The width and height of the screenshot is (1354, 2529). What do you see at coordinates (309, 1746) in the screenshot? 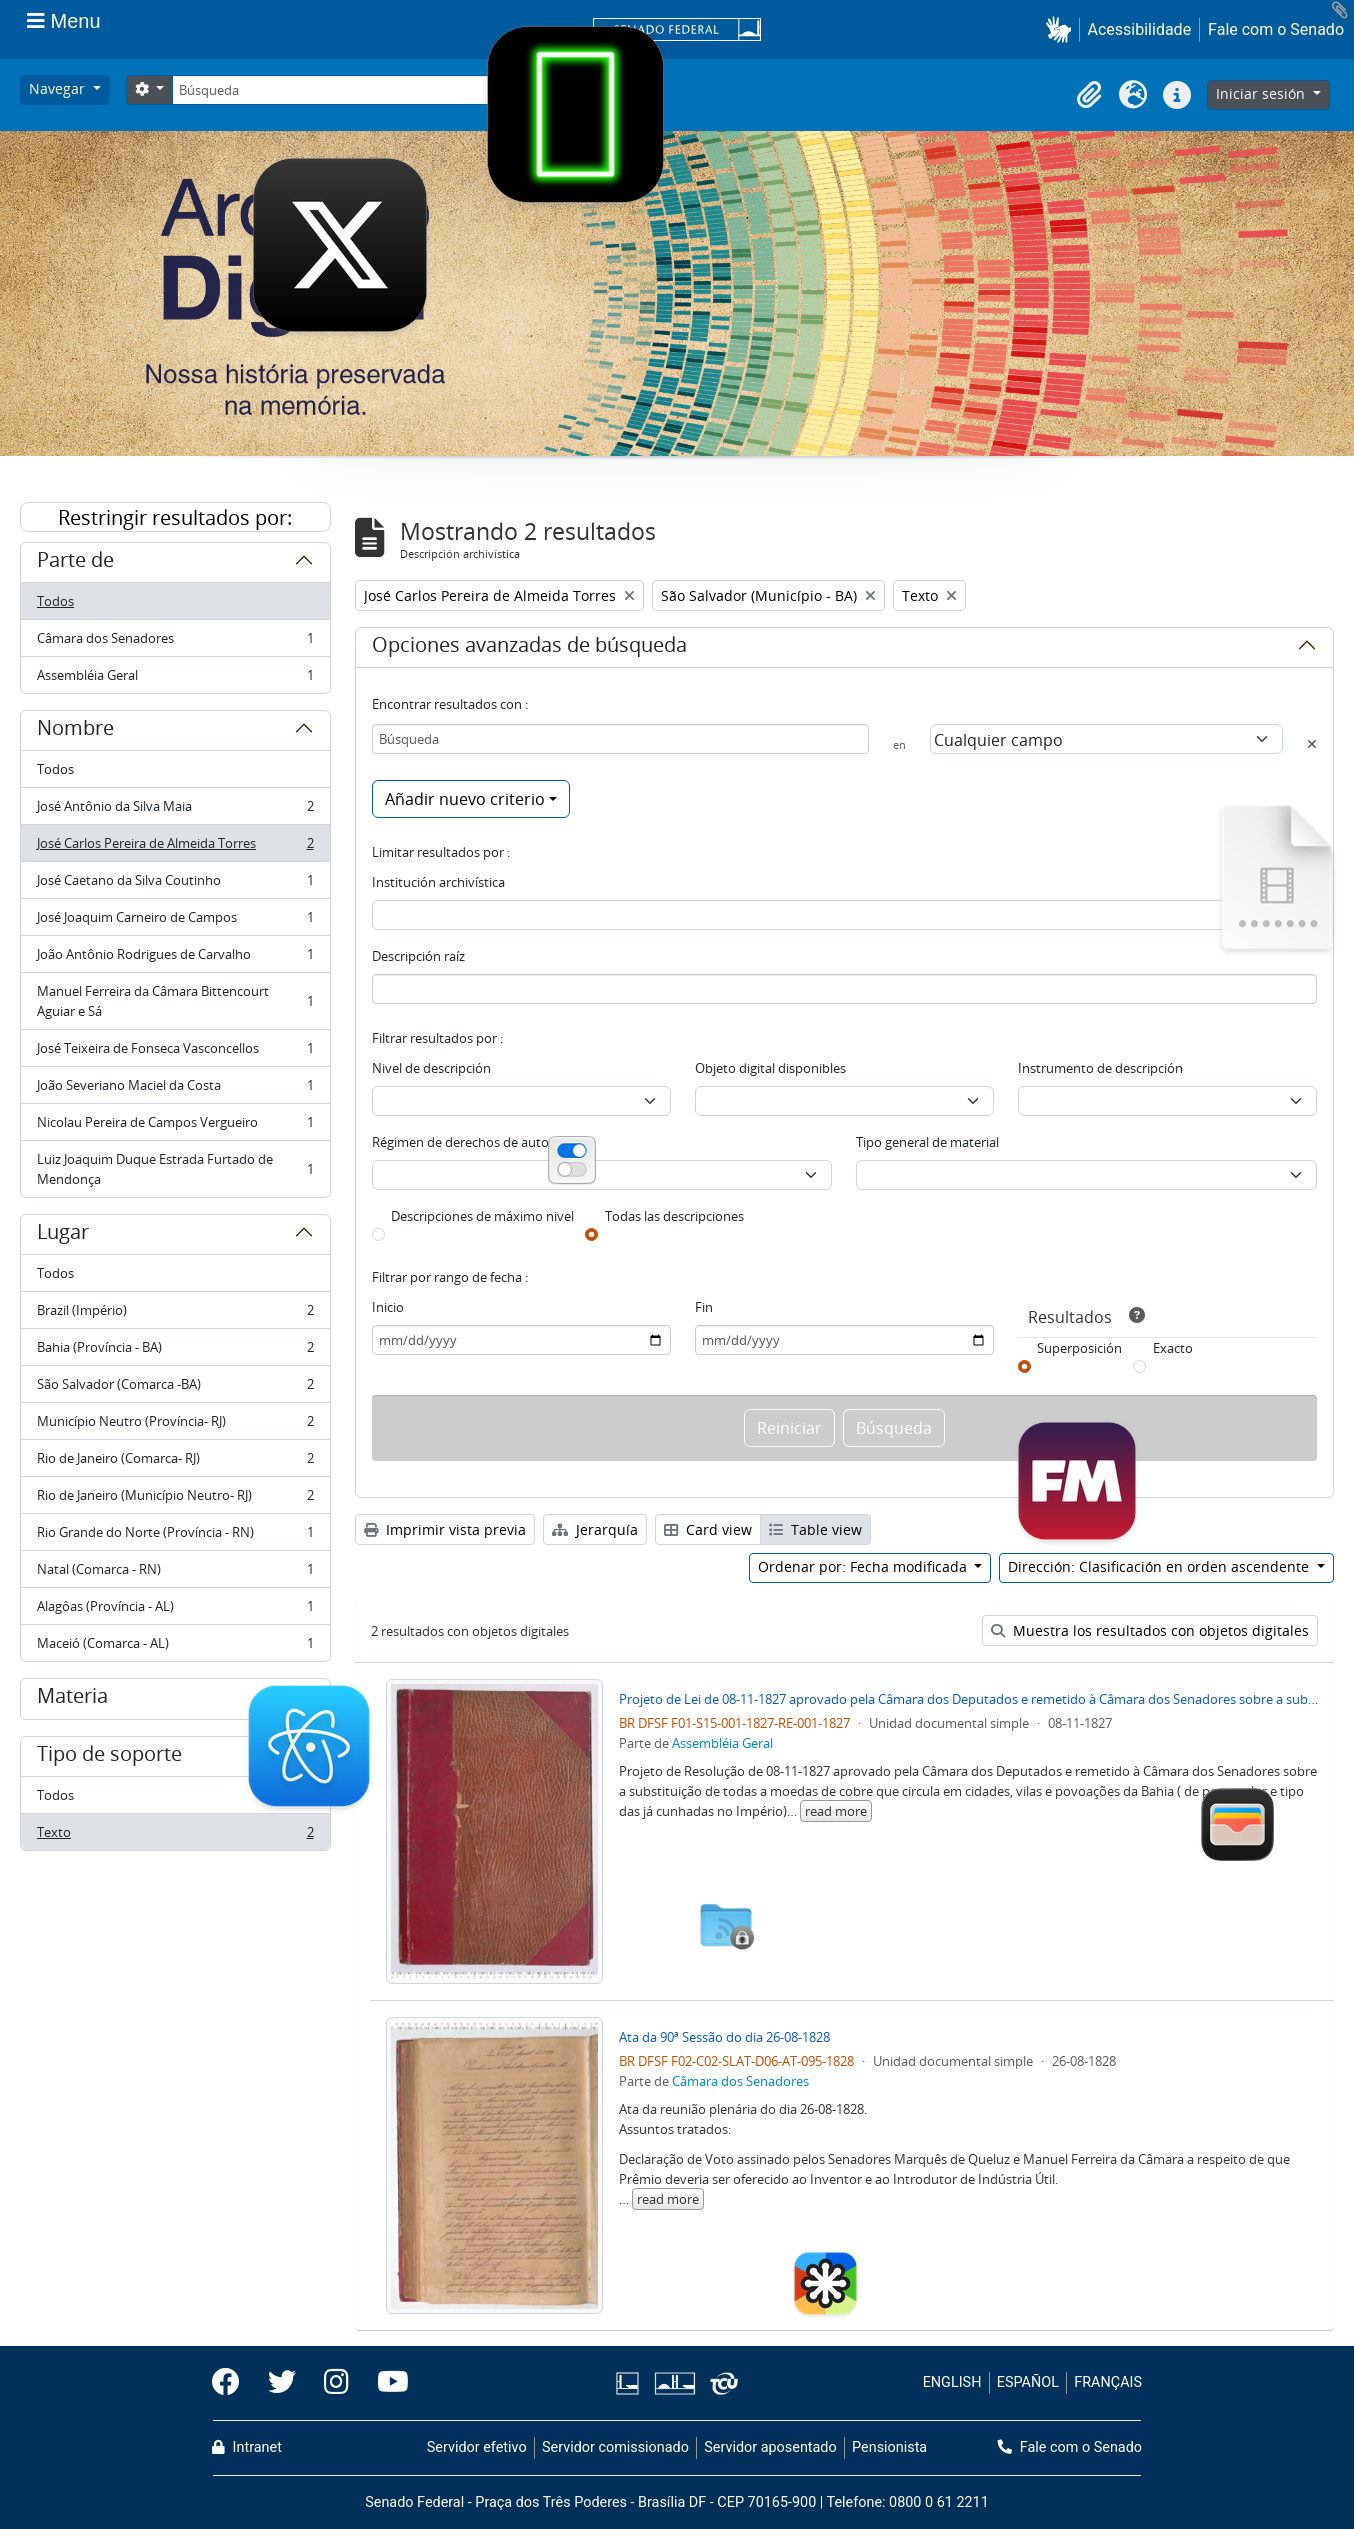
I see `open atom text editor` at bounding box center [309, 1746].